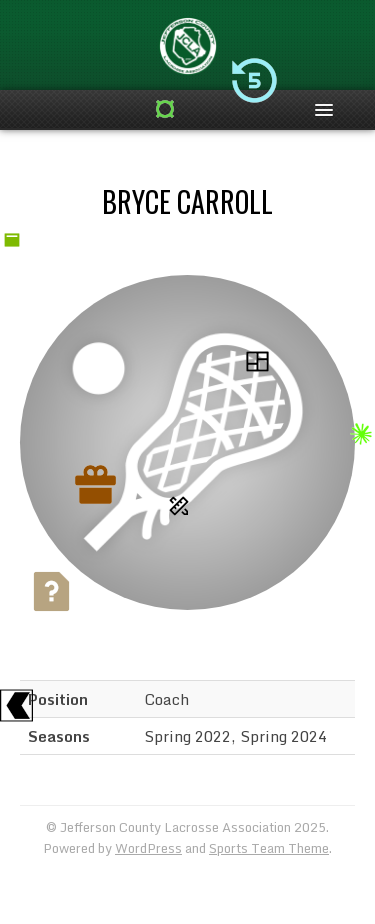 The height and width of the screenshot is (924, 375). Describe the element at coordinates (51, 591) in the screenshot. I see `unknown or unrecognized file type` at that location.